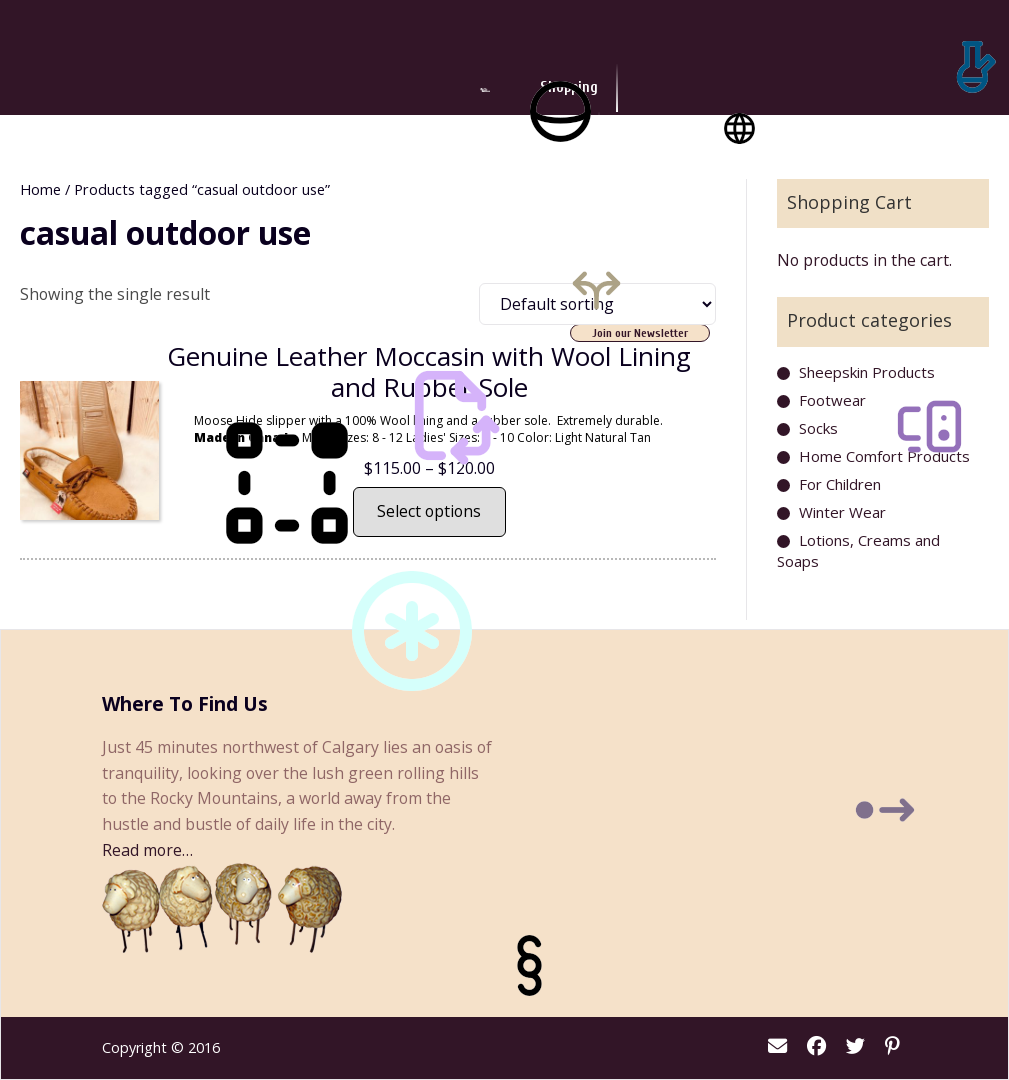 This screenshot has height=1080, width=1009. I want to click on view 3D or globe-related content, so click(560, 111).